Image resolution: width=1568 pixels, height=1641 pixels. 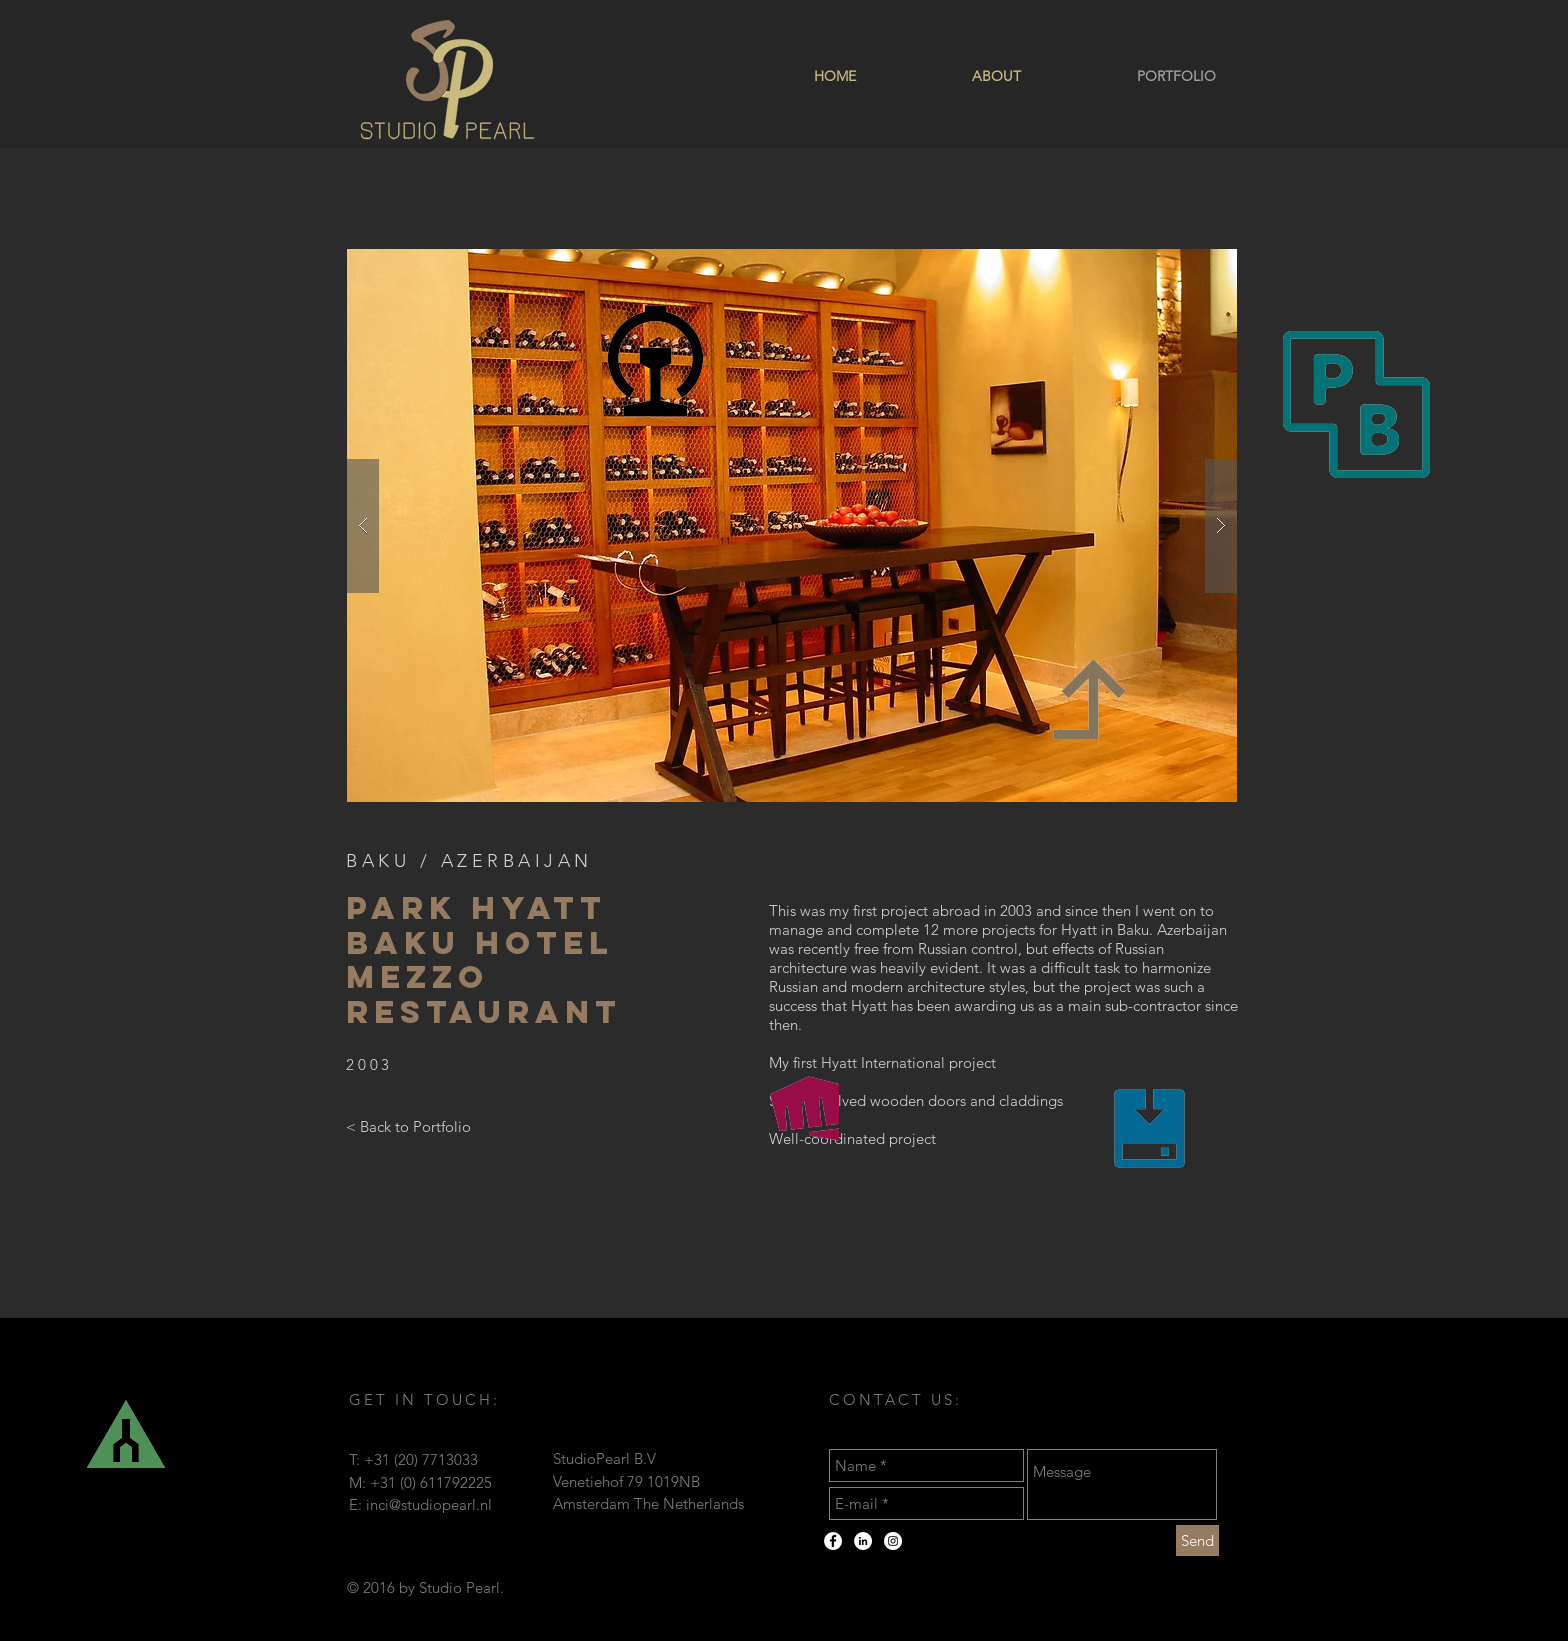 What do you see at coordinates (655, 363) in the screenshot?
I see `china railway logo` at bounding box center [655, 363].